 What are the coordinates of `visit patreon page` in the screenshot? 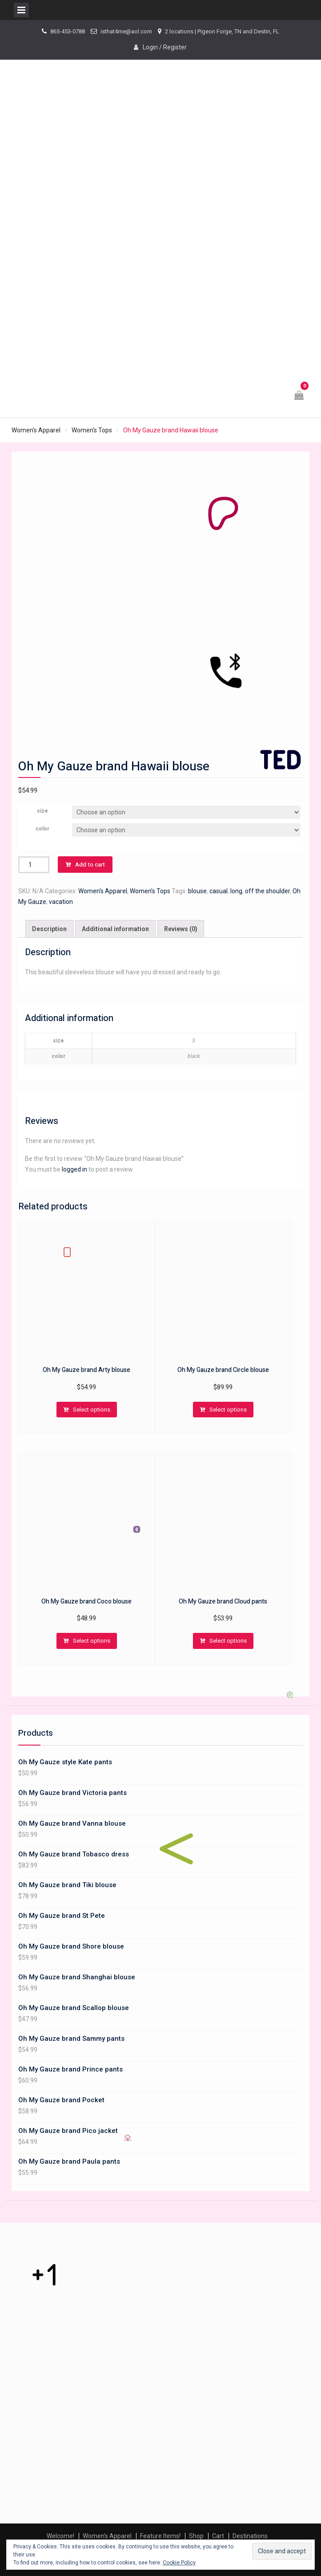 It's located at (223, 513).